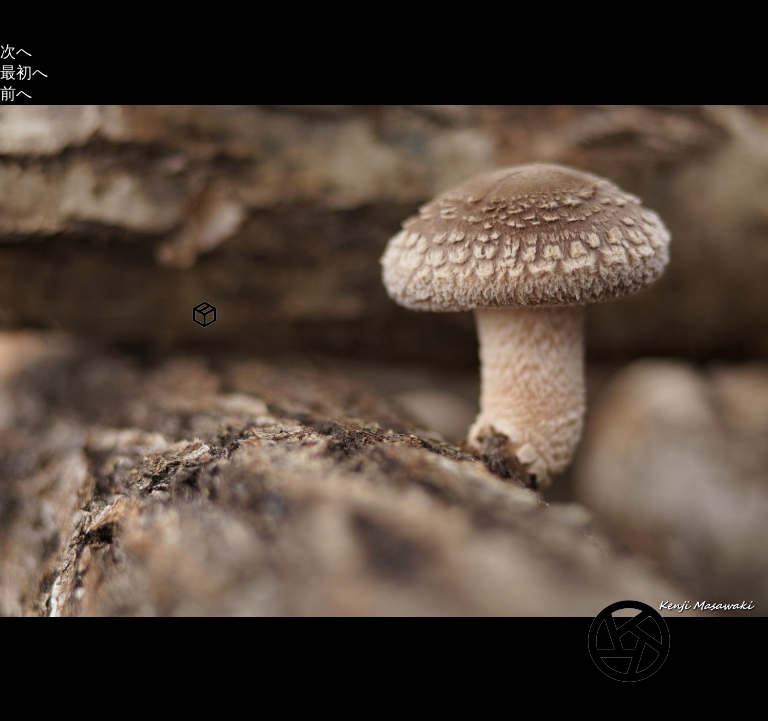 The width and height of the screenshot is (768, 721). What do you see at coordinates (629, 641) in the screenshot?
I see `adjust camera aperture settings` at bounding box center [629, 641].